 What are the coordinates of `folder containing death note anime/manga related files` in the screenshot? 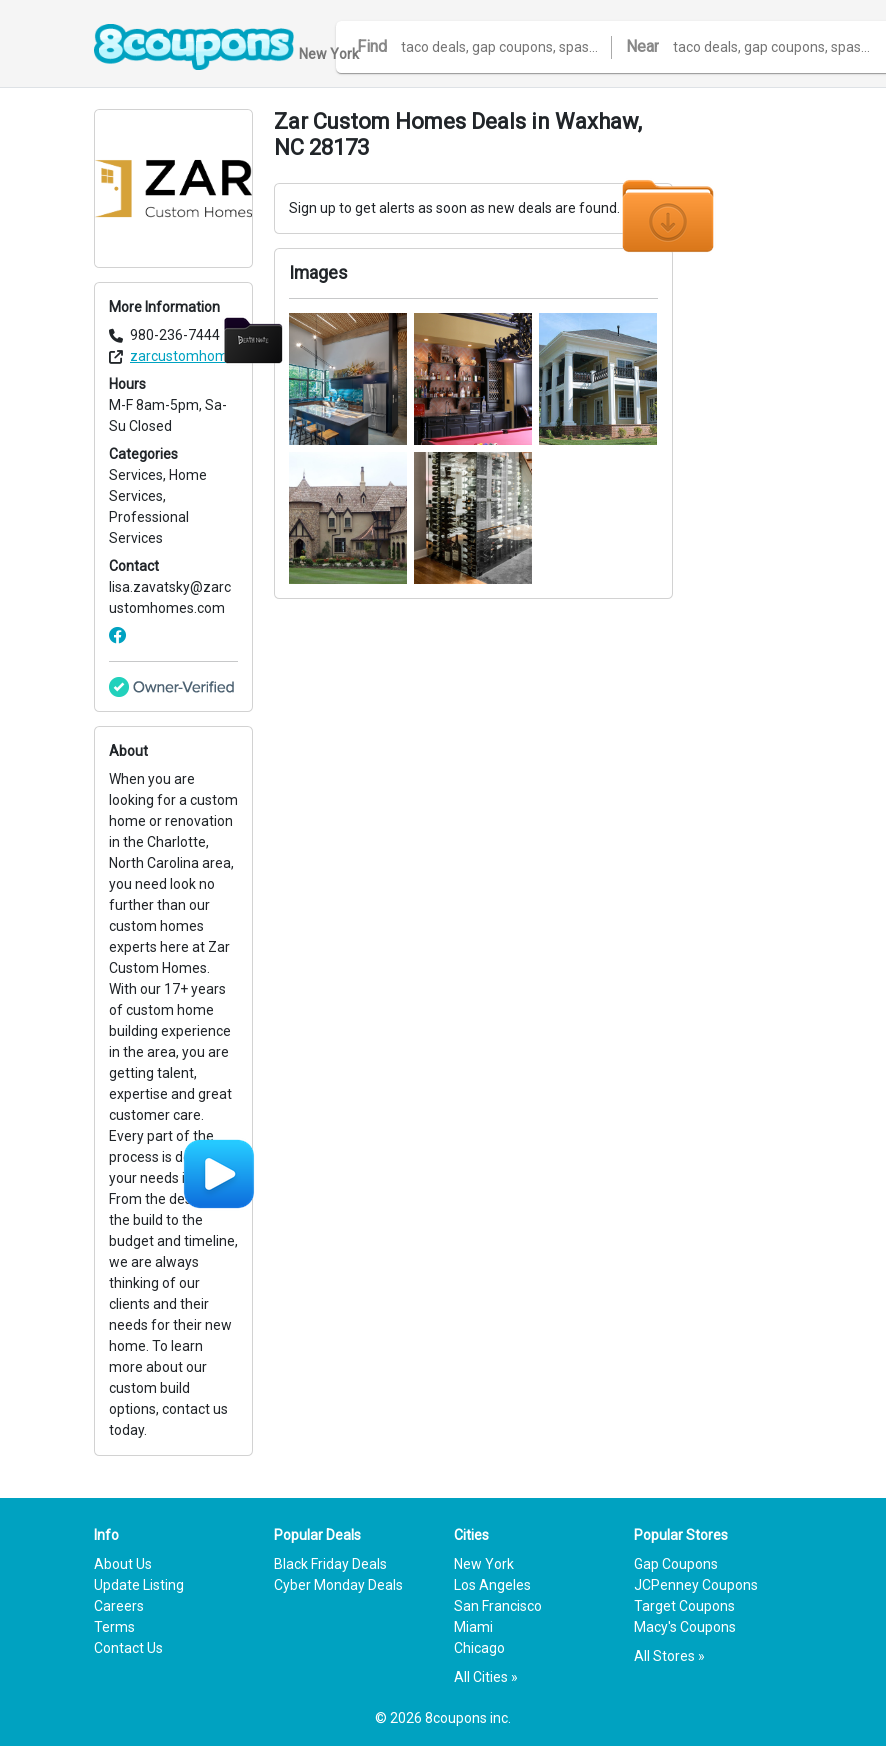 It's located at (253, 342).